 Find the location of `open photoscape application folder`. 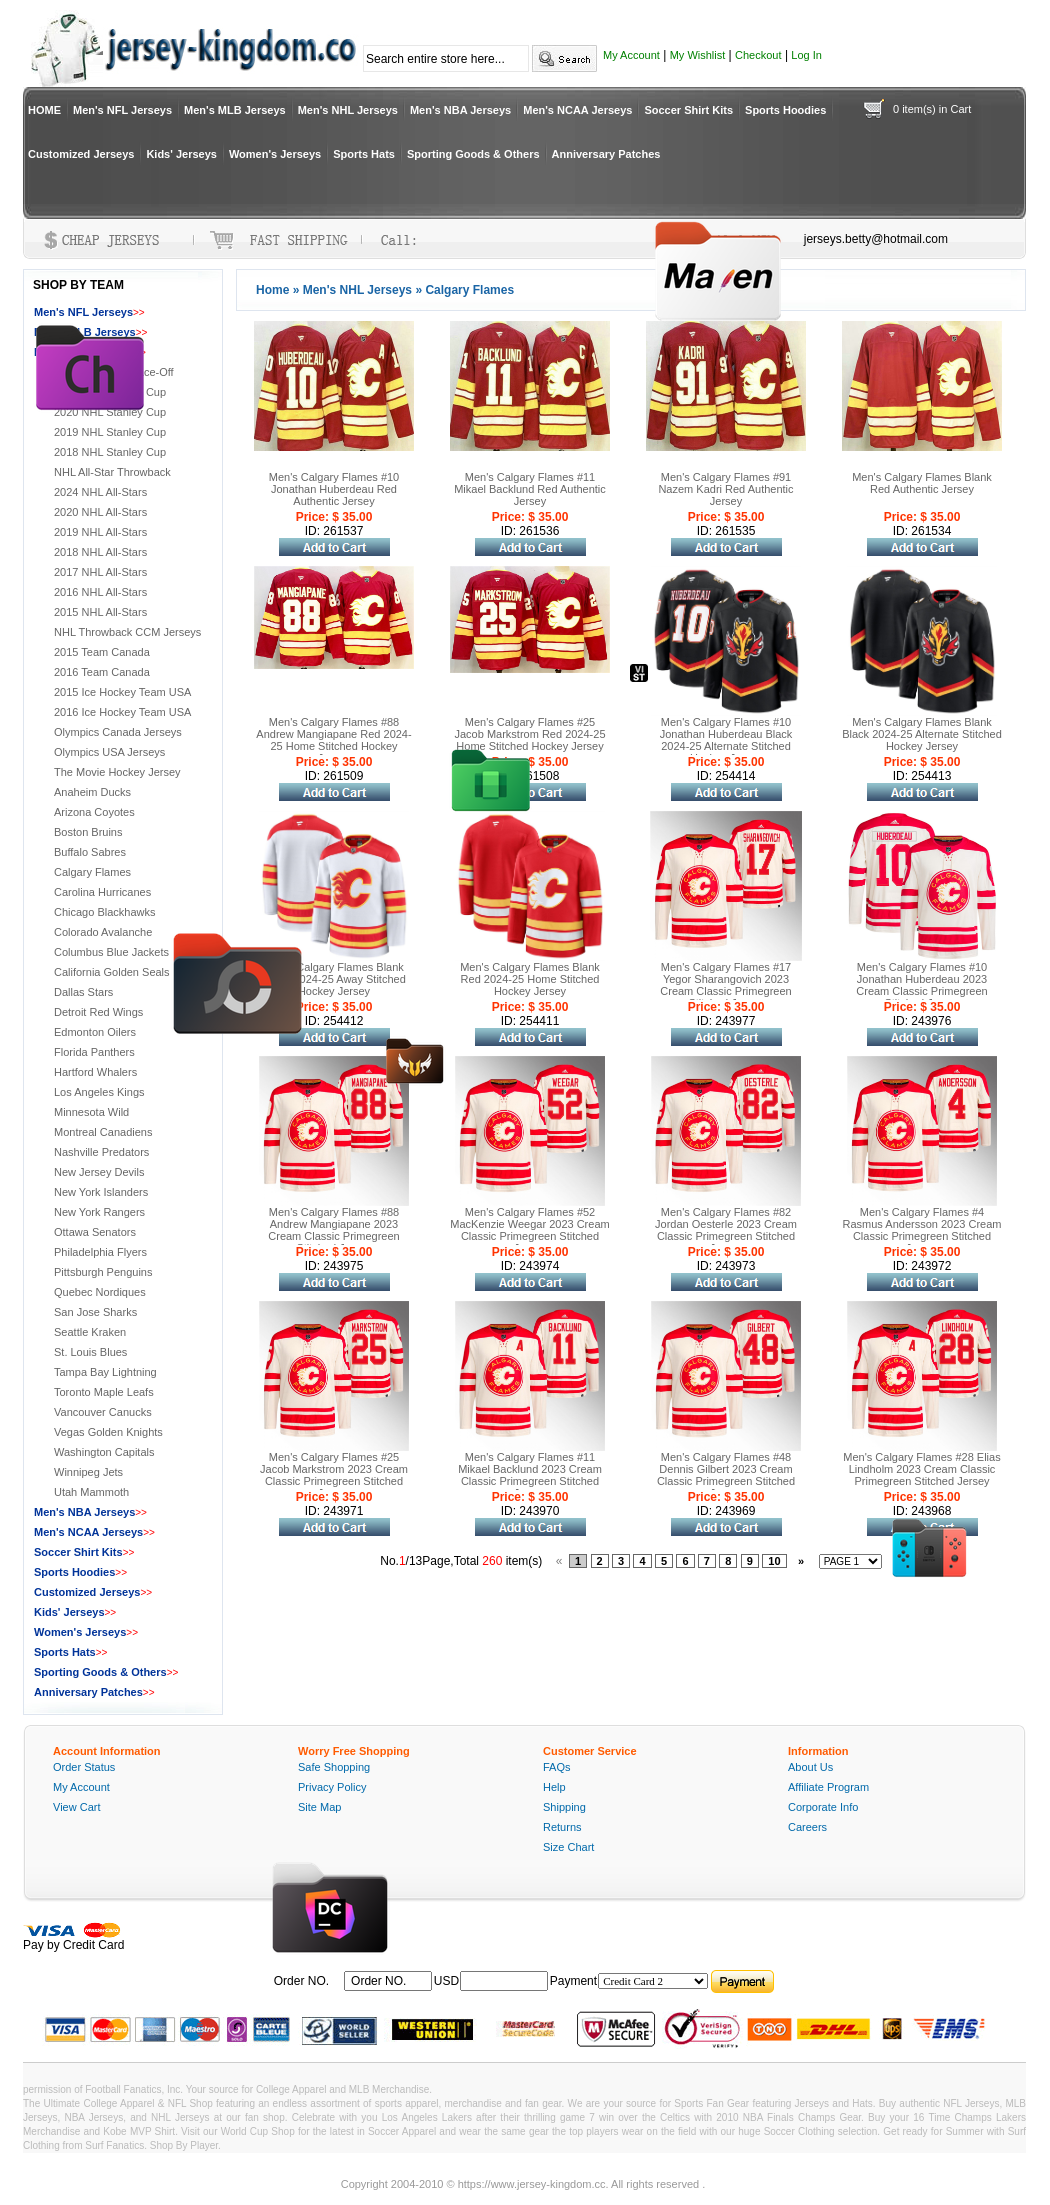

open photoscape application folder is located at coordinates (237, 987).